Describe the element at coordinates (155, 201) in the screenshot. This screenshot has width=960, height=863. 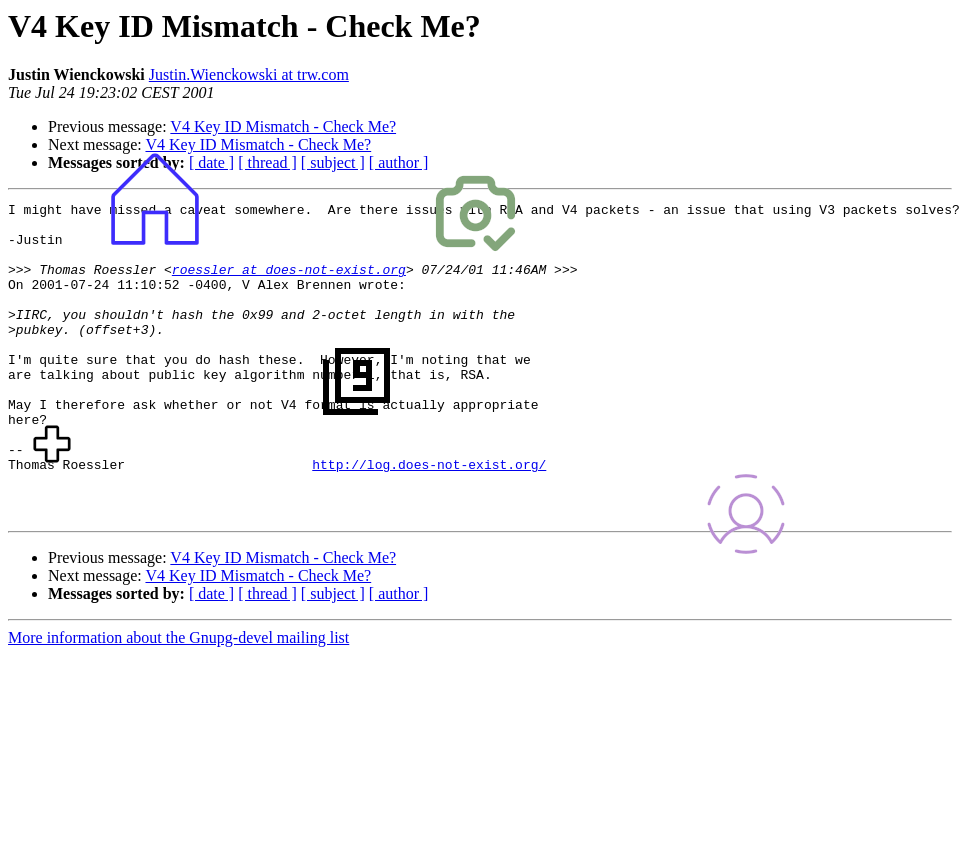
I see `navigate to home screen` at that location.